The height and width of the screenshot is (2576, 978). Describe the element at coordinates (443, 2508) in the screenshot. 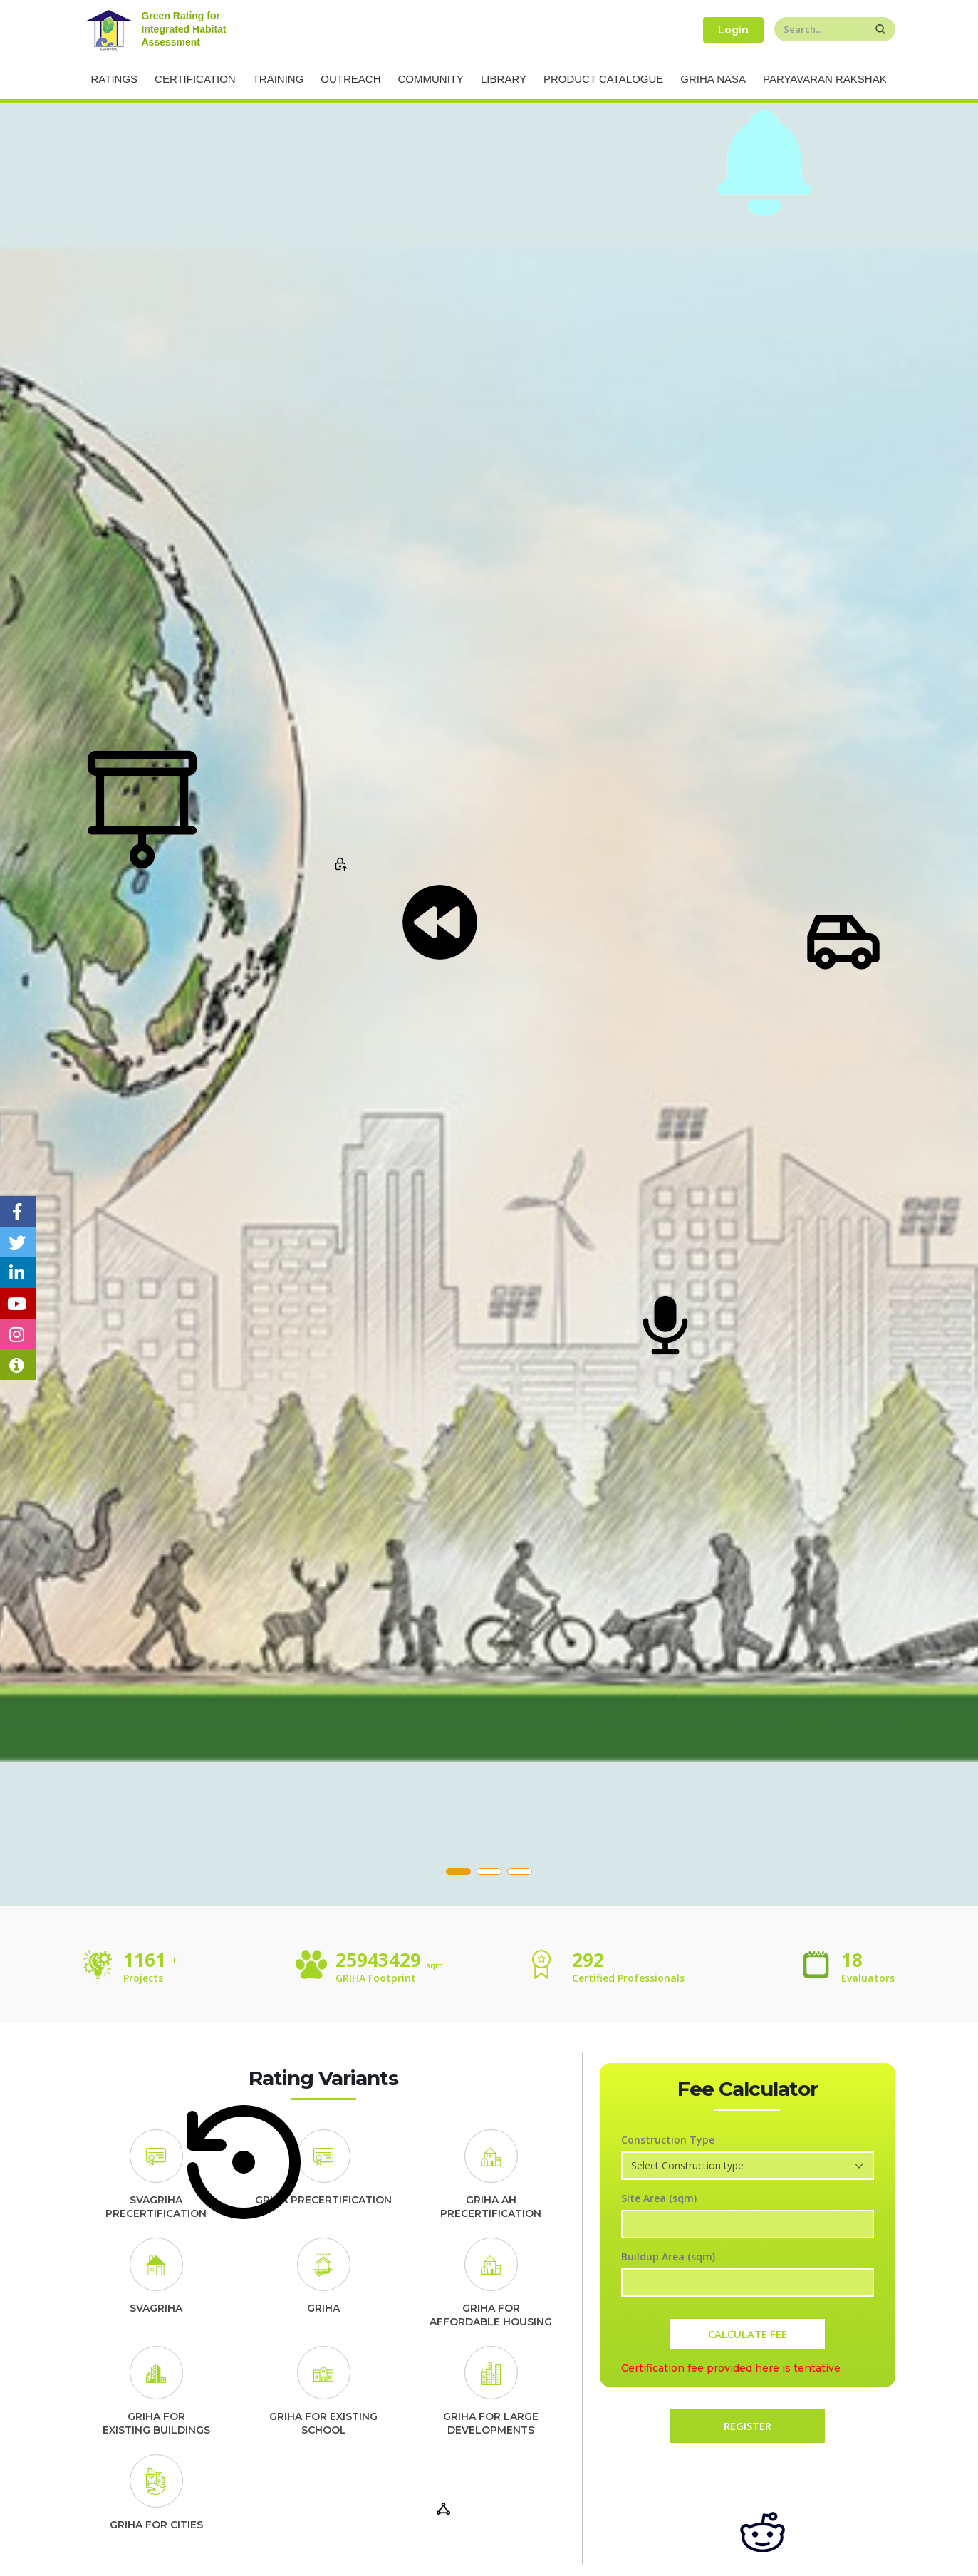

I see `view ring network topology` at that location.